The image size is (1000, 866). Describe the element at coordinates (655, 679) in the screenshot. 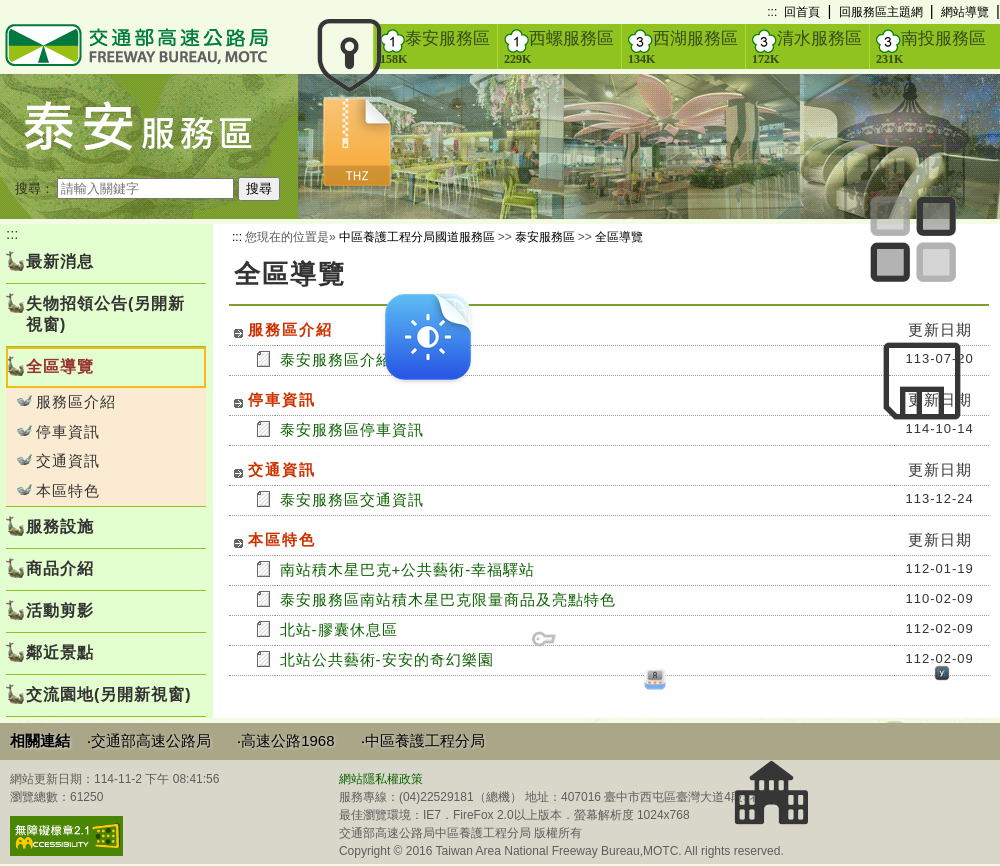

I see `open chromatic app for guitar tuning` at that location.